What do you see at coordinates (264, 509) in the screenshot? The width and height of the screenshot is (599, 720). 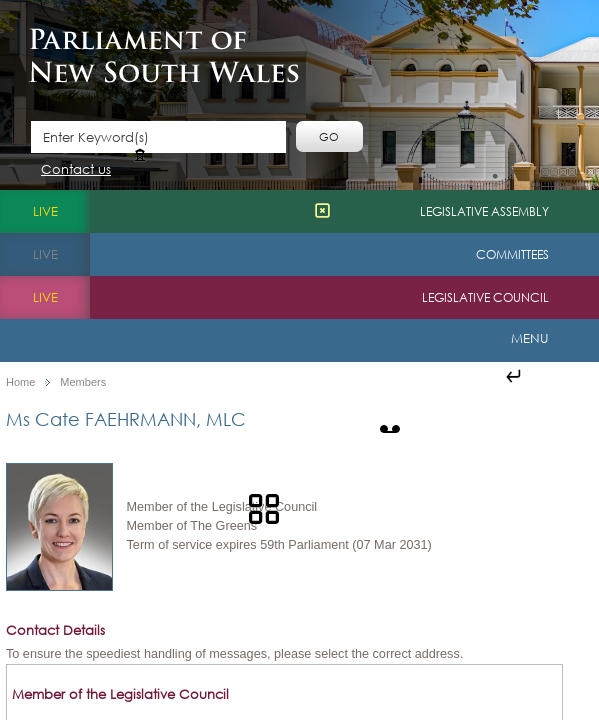 I see `view items in grid layout` at bounding box center [264, 509].